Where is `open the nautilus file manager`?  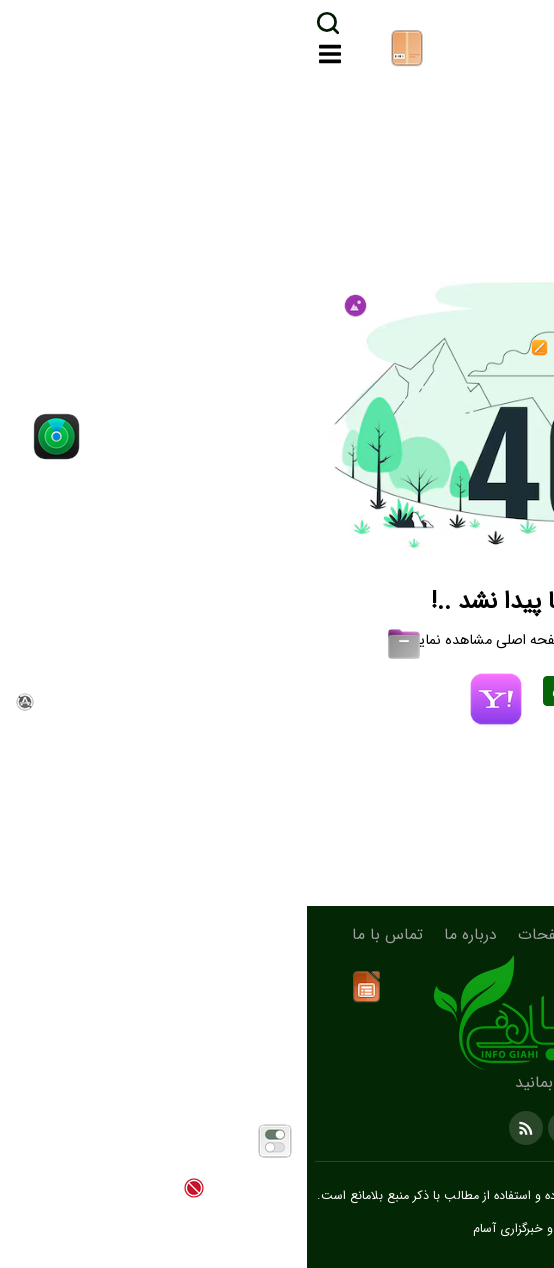
open the nautilus file manager is located at coordinates (404, 644).